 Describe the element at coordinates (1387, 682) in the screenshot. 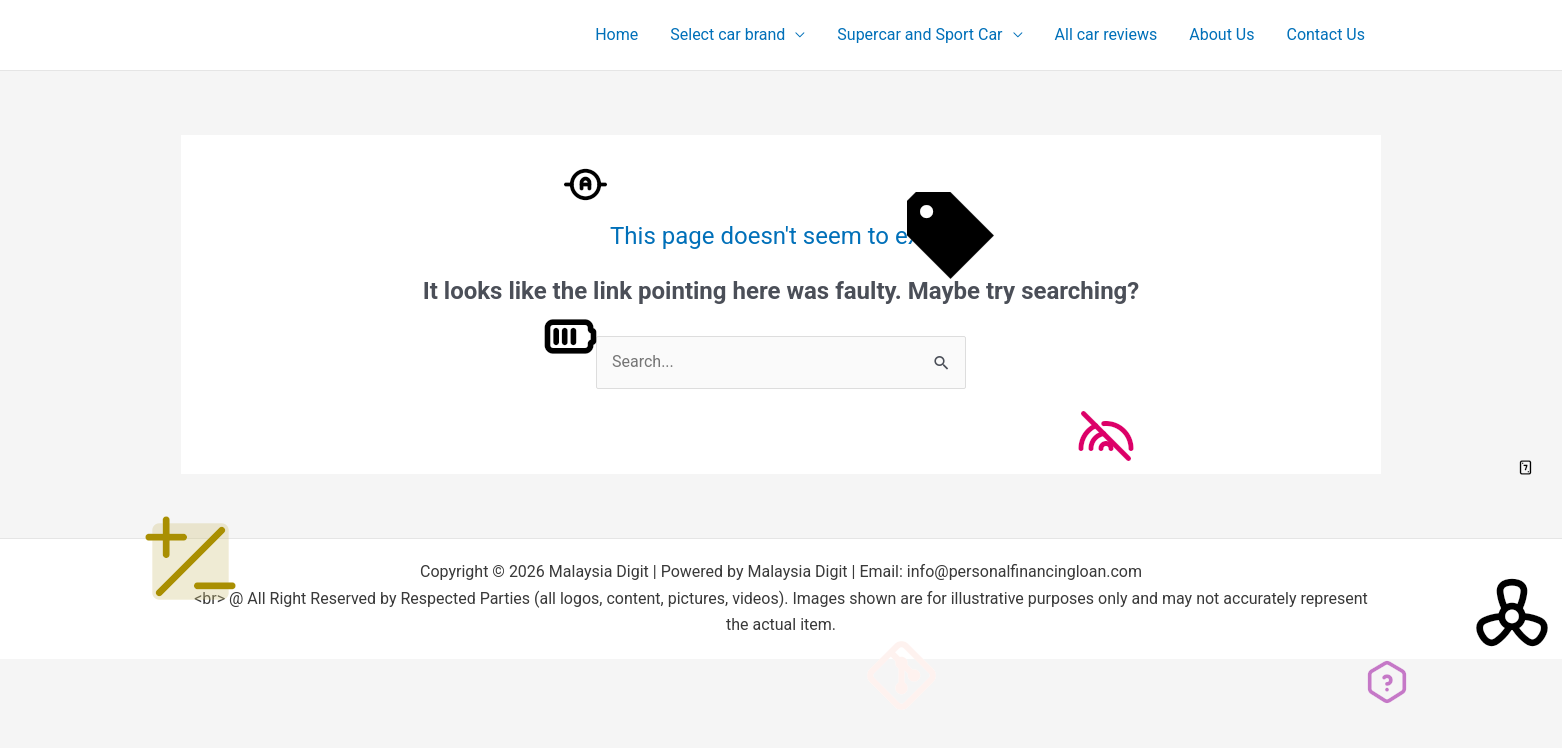

I see `access help or support options` at that location.